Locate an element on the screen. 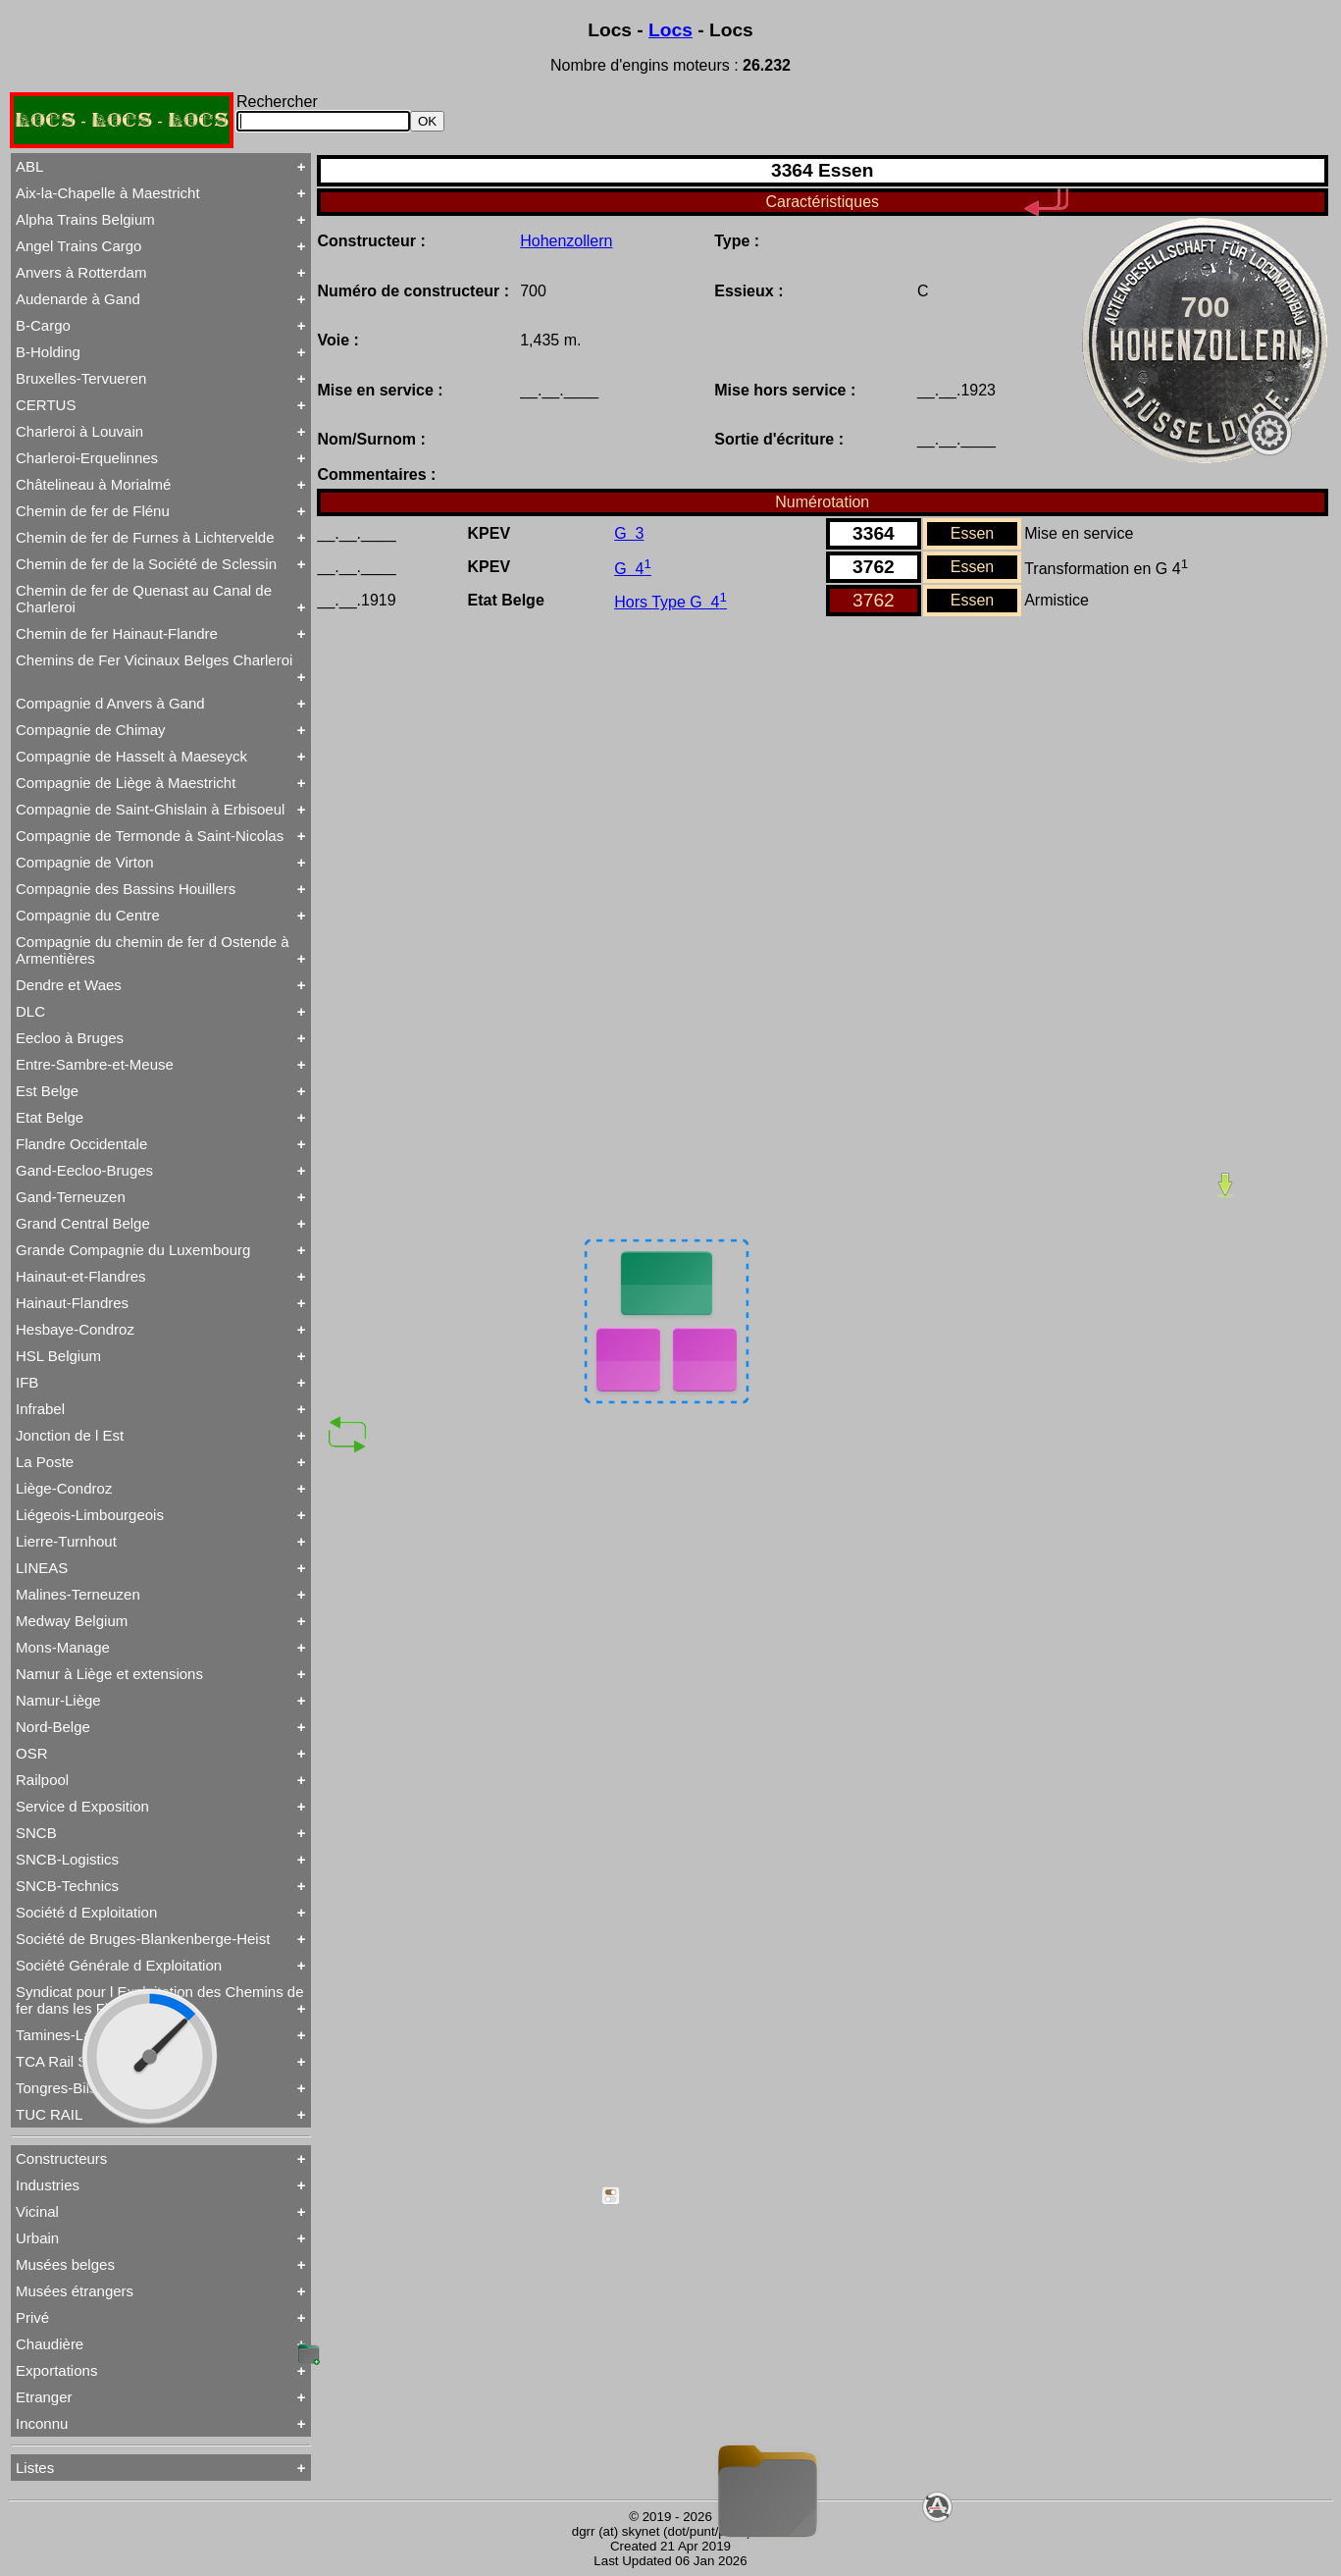  open gnome tweaks settings is located at coordinates (610, 2195).